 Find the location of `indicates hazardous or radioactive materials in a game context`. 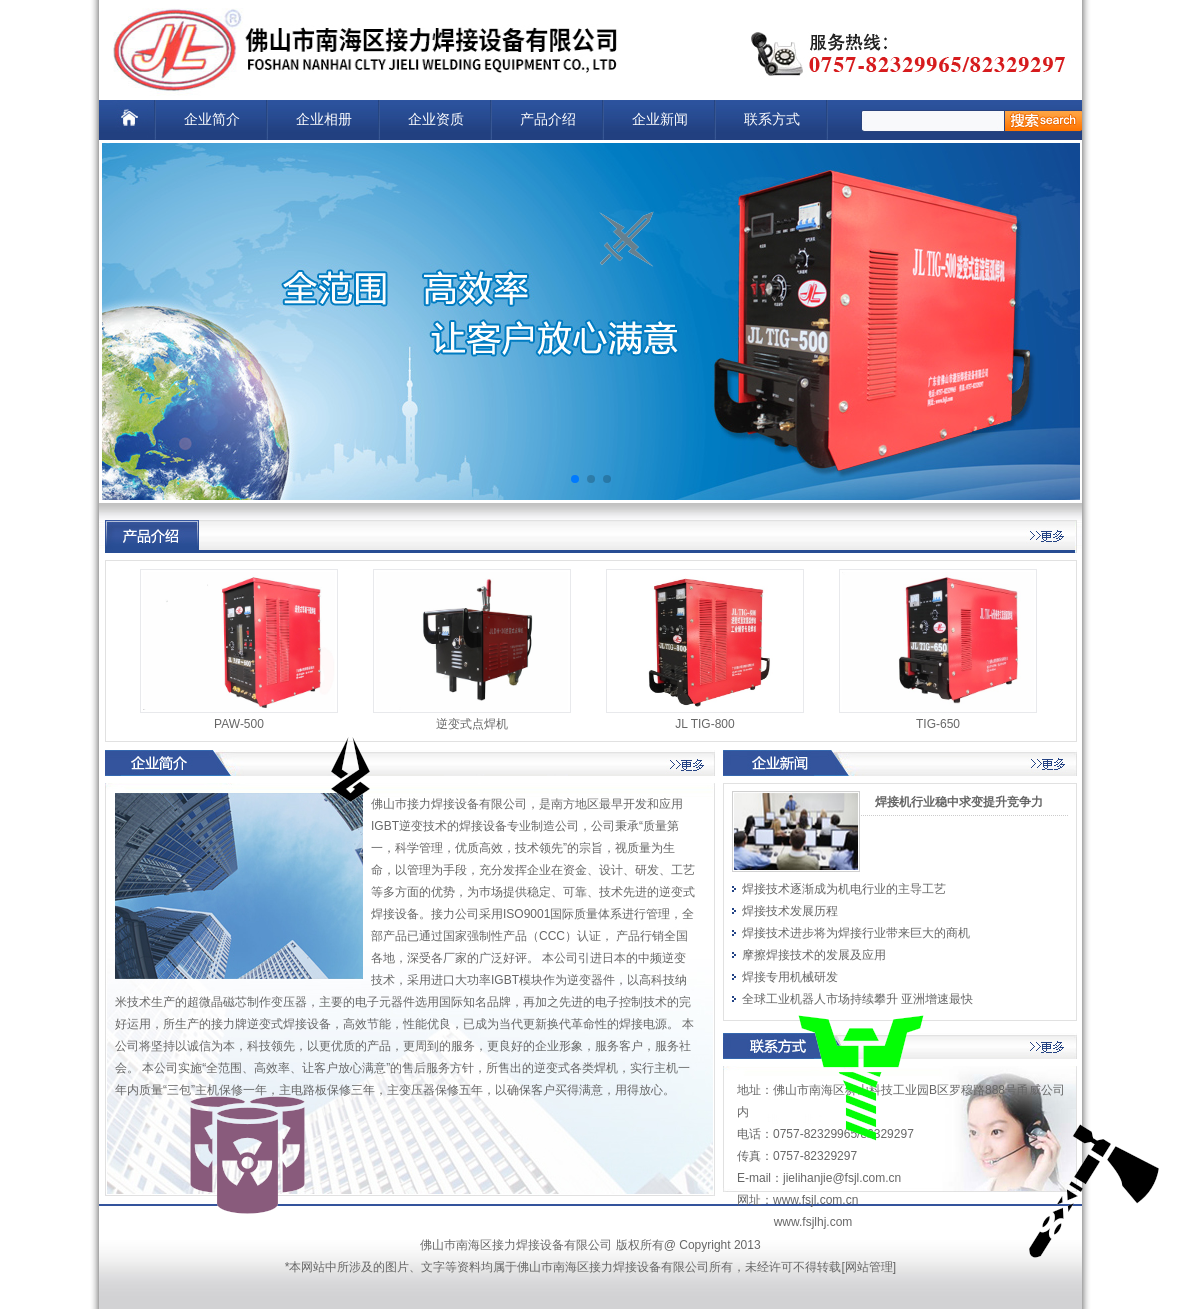

indicates hazardous or radioactive materials in a game context is located at coordinates (247, 1154).